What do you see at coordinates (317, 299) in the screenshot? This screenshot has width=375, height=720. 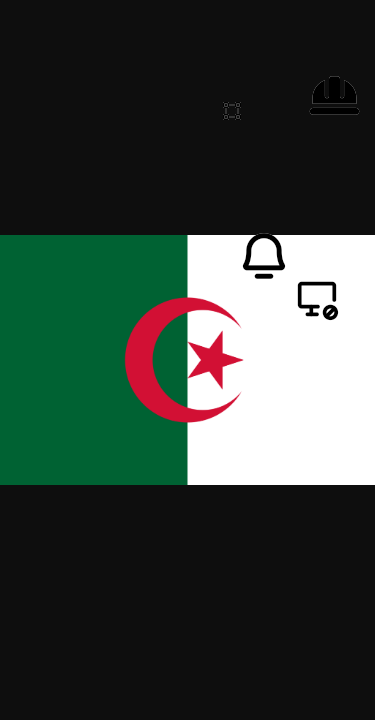 I see `cancel or disconnect desktop device` at bounding box center [317, 299].